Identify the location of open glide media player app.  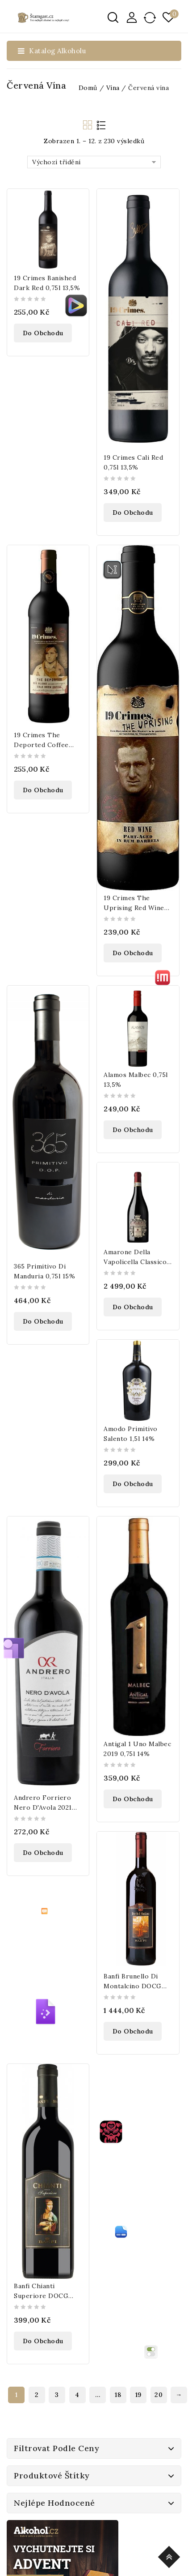
(76, 305).